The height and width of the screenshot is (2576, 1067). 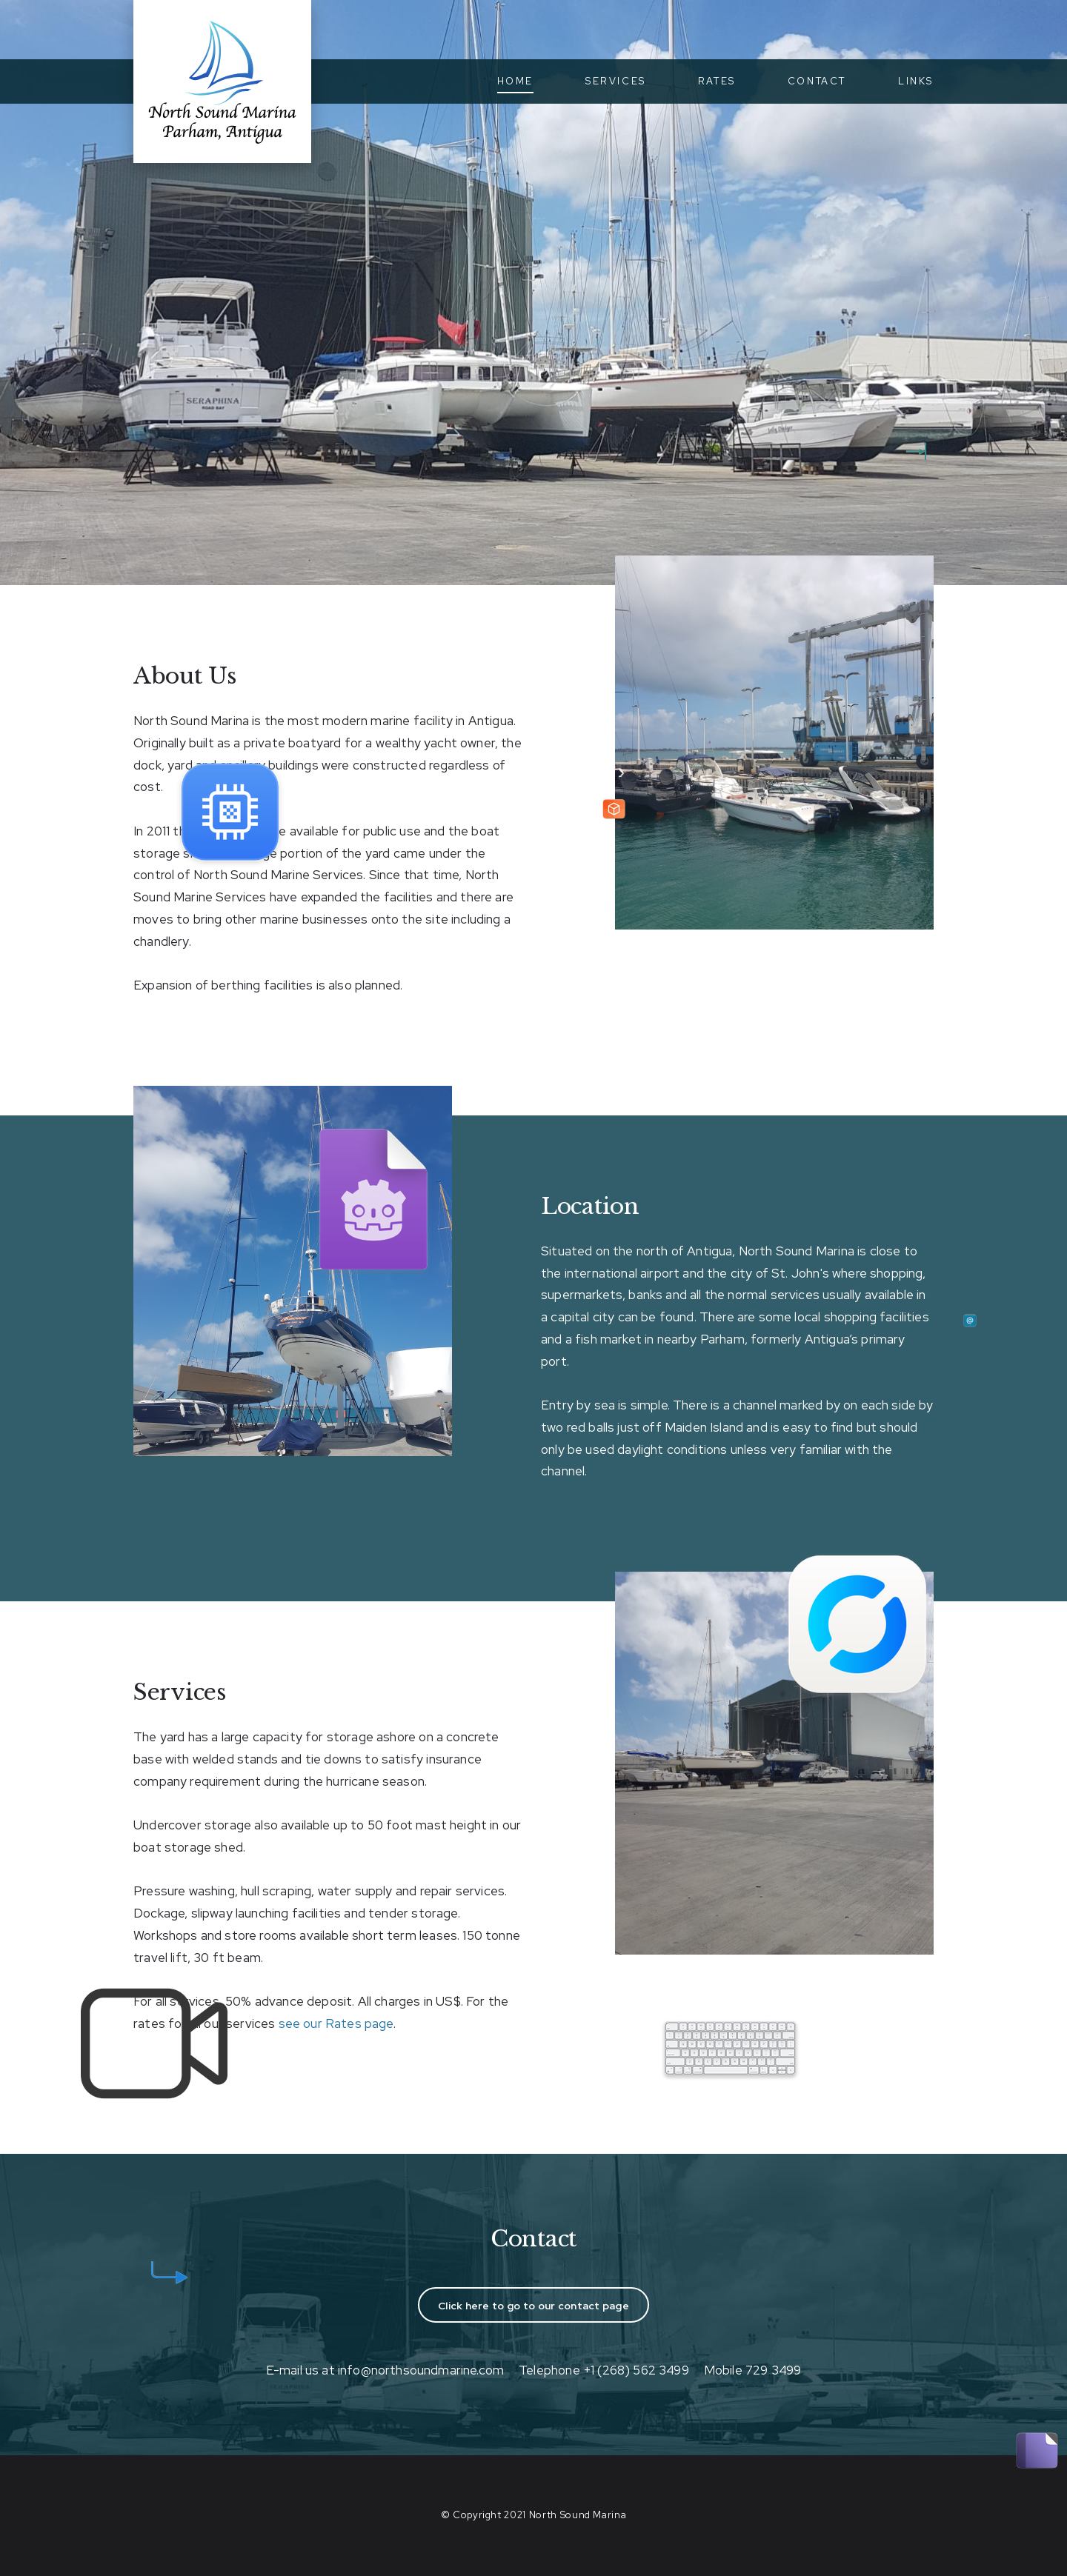 What do you see at coordinates (916, 451) in the screenshot?
I see `go to the last item or page` at bounding box center [916, 451].